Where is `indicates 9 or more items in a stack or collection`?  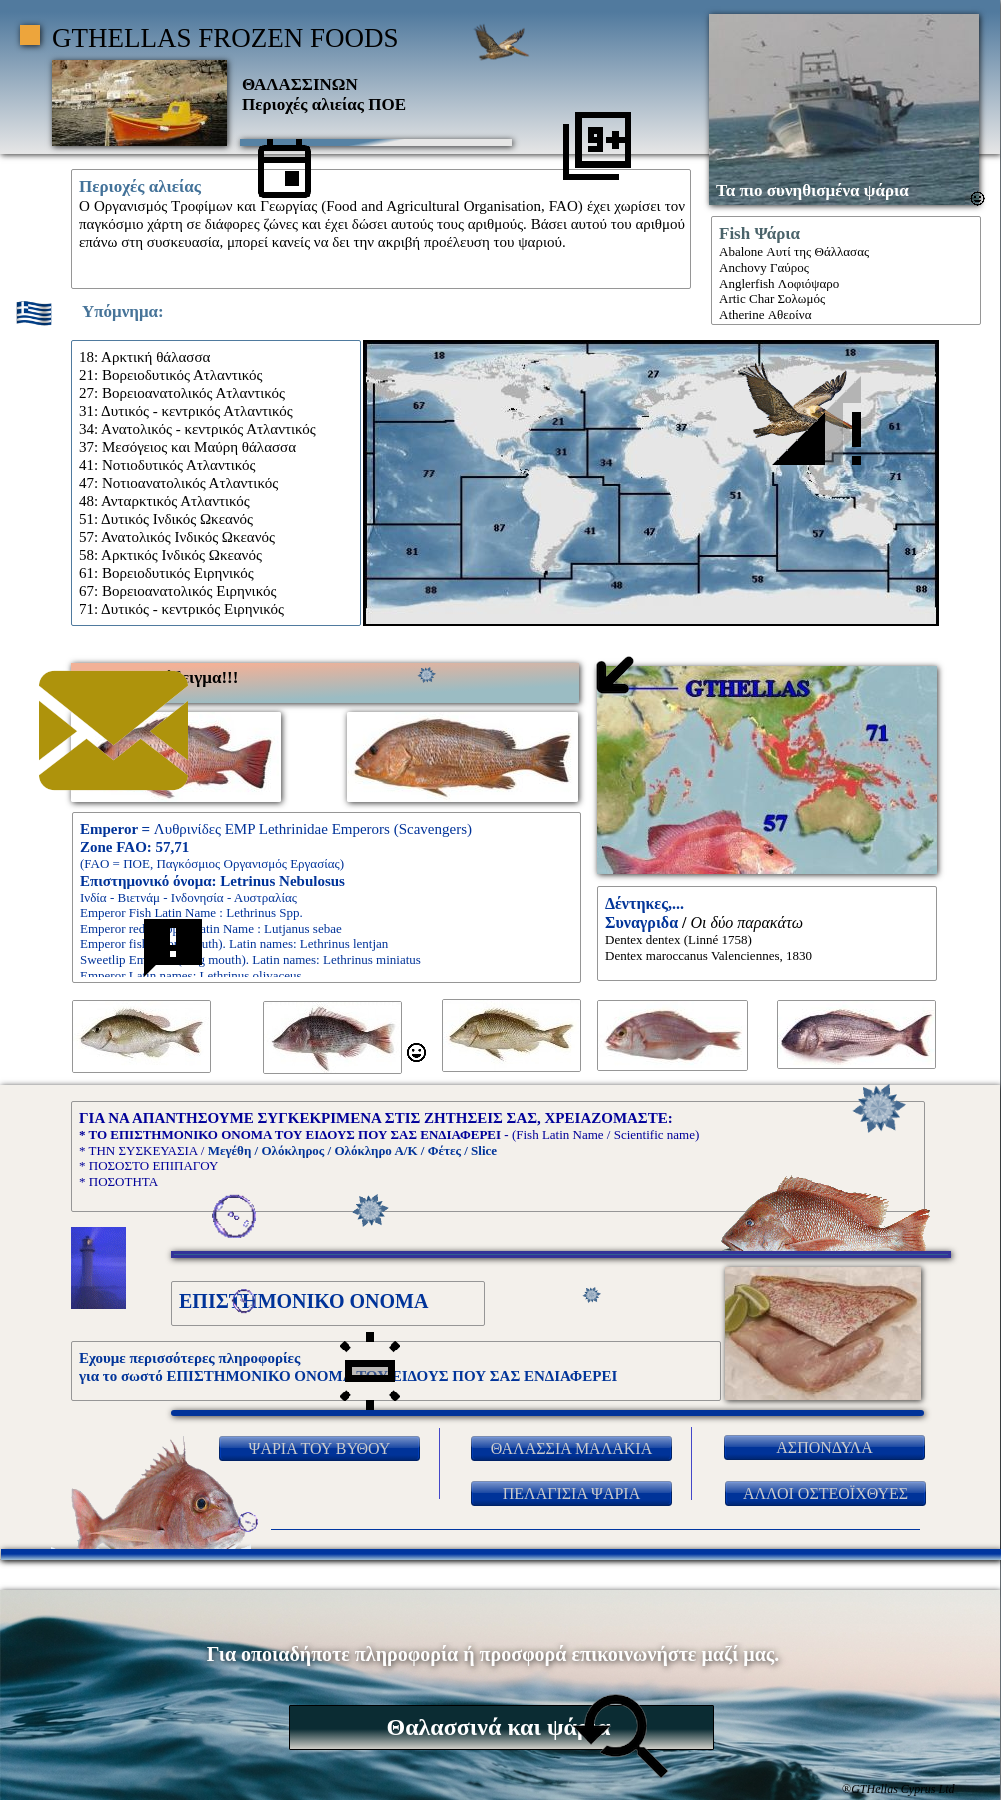 indicates 9 or more items in a stack or collection is located at coordinates (597, 146).